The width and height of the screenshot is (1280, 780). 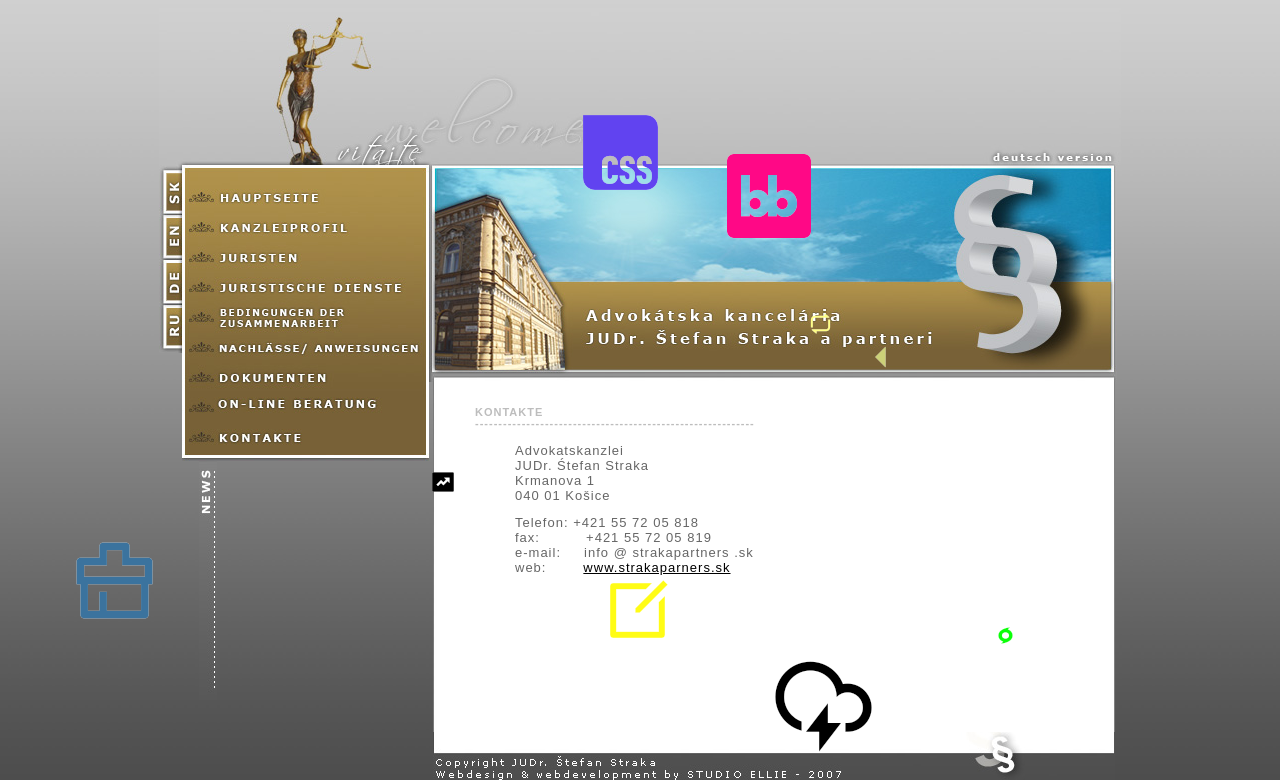 I want to click on access brush or painting tools, so click(x=114, y=580).